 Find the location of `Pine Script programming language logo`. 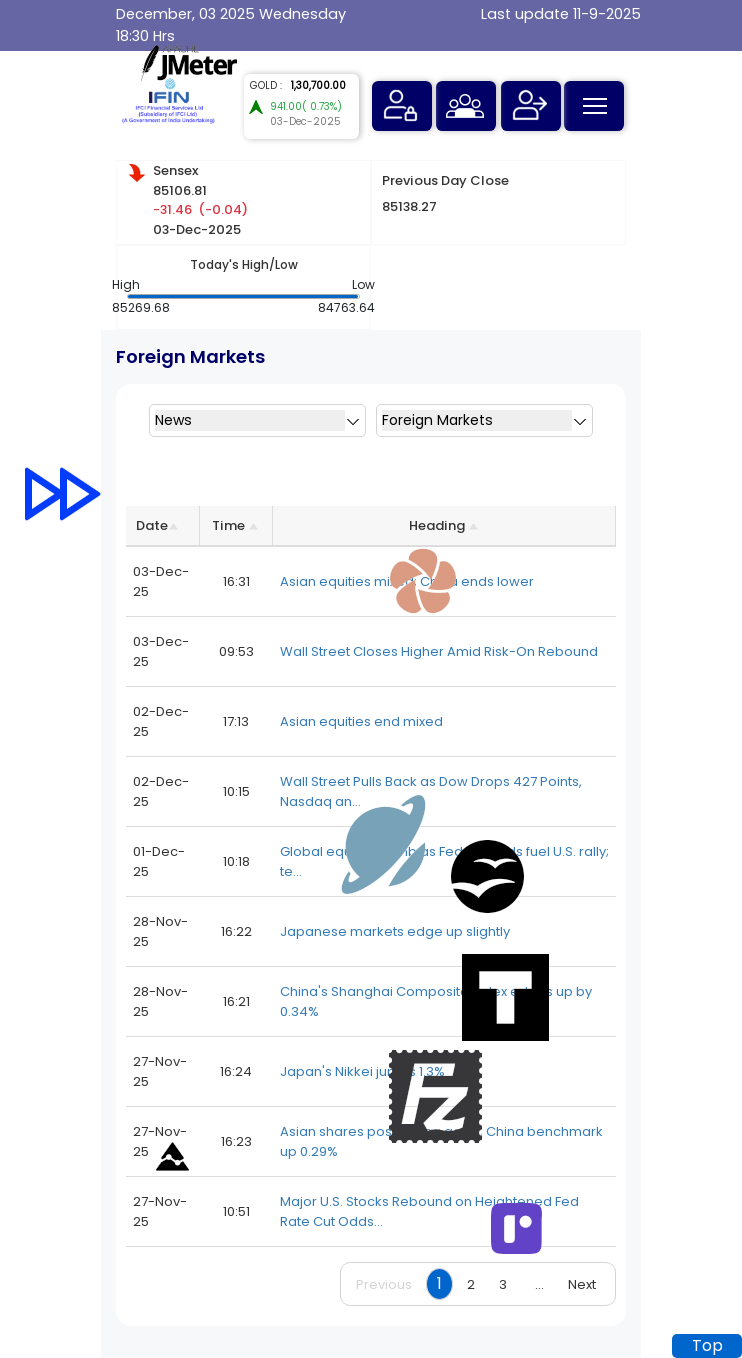

Pine Script programming language logo is located at coordinates (172, 1156).